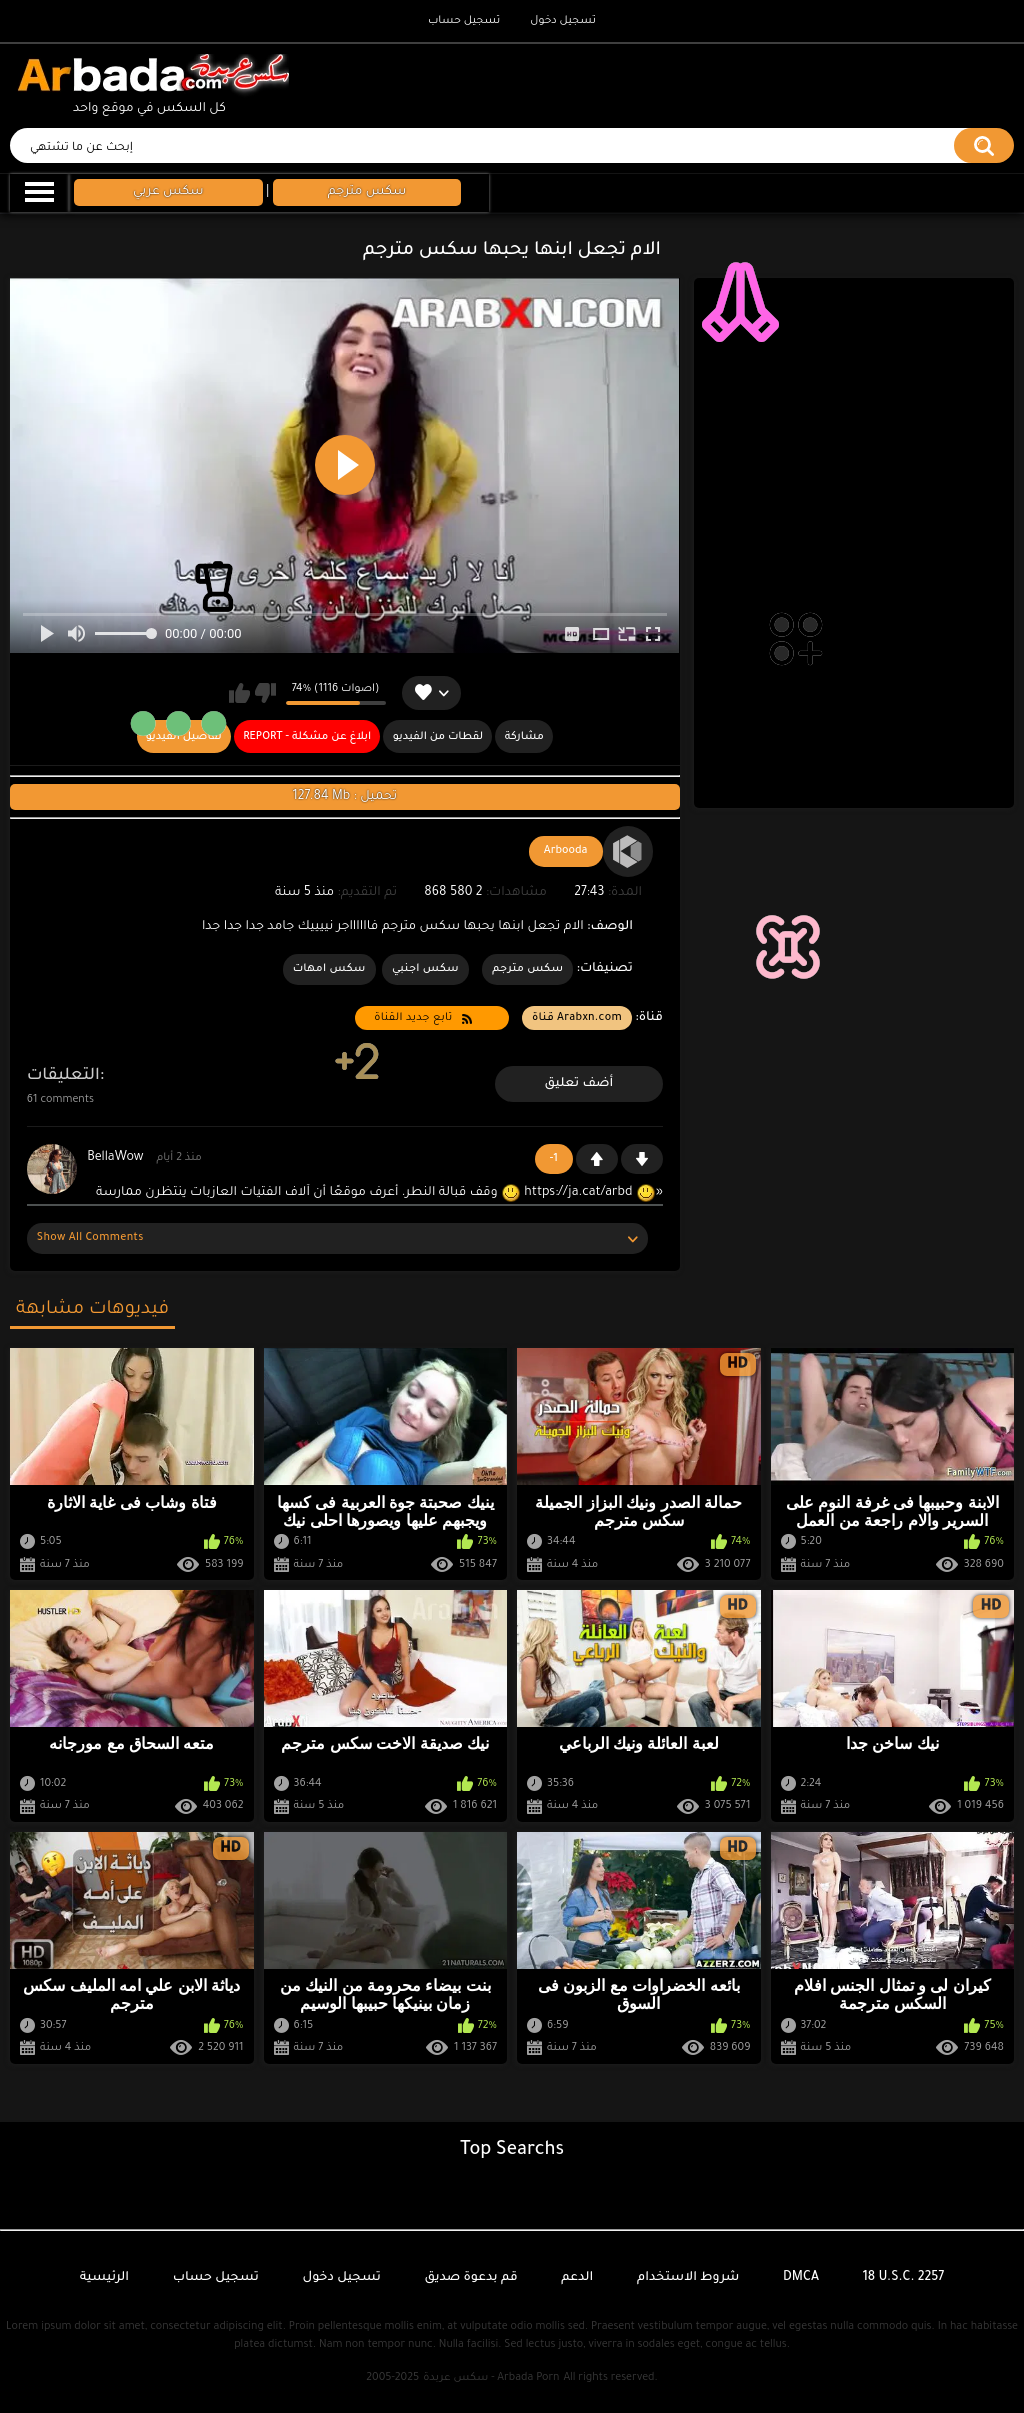  I want to click on access drone controls, so click(788, 947).